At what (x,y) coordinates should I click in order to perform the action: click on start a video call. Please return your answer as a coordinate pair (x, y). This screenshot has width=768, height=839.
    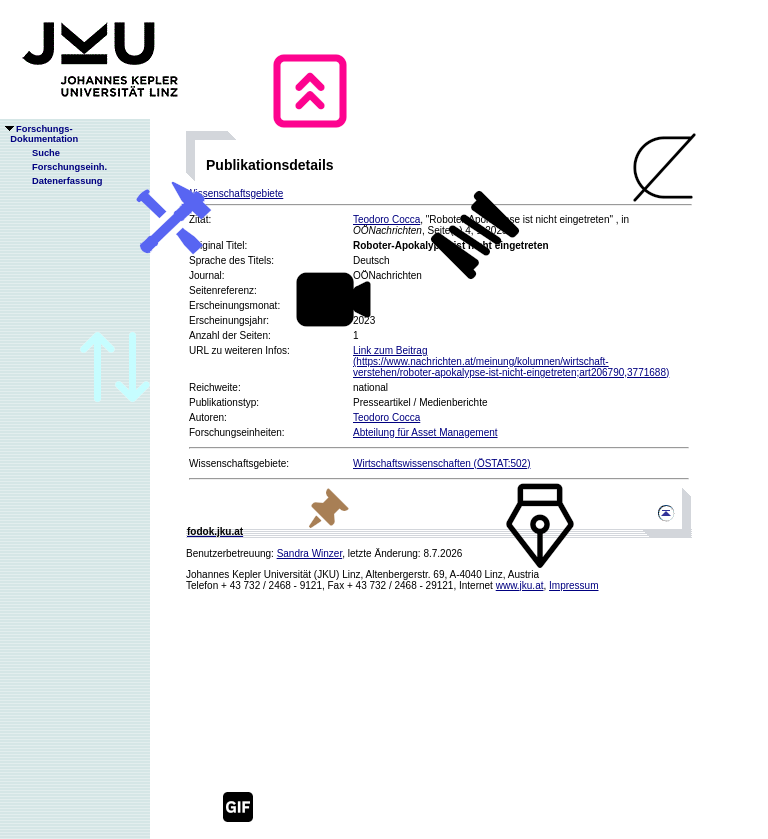
    Looking at the image, I should click on (333, 299).